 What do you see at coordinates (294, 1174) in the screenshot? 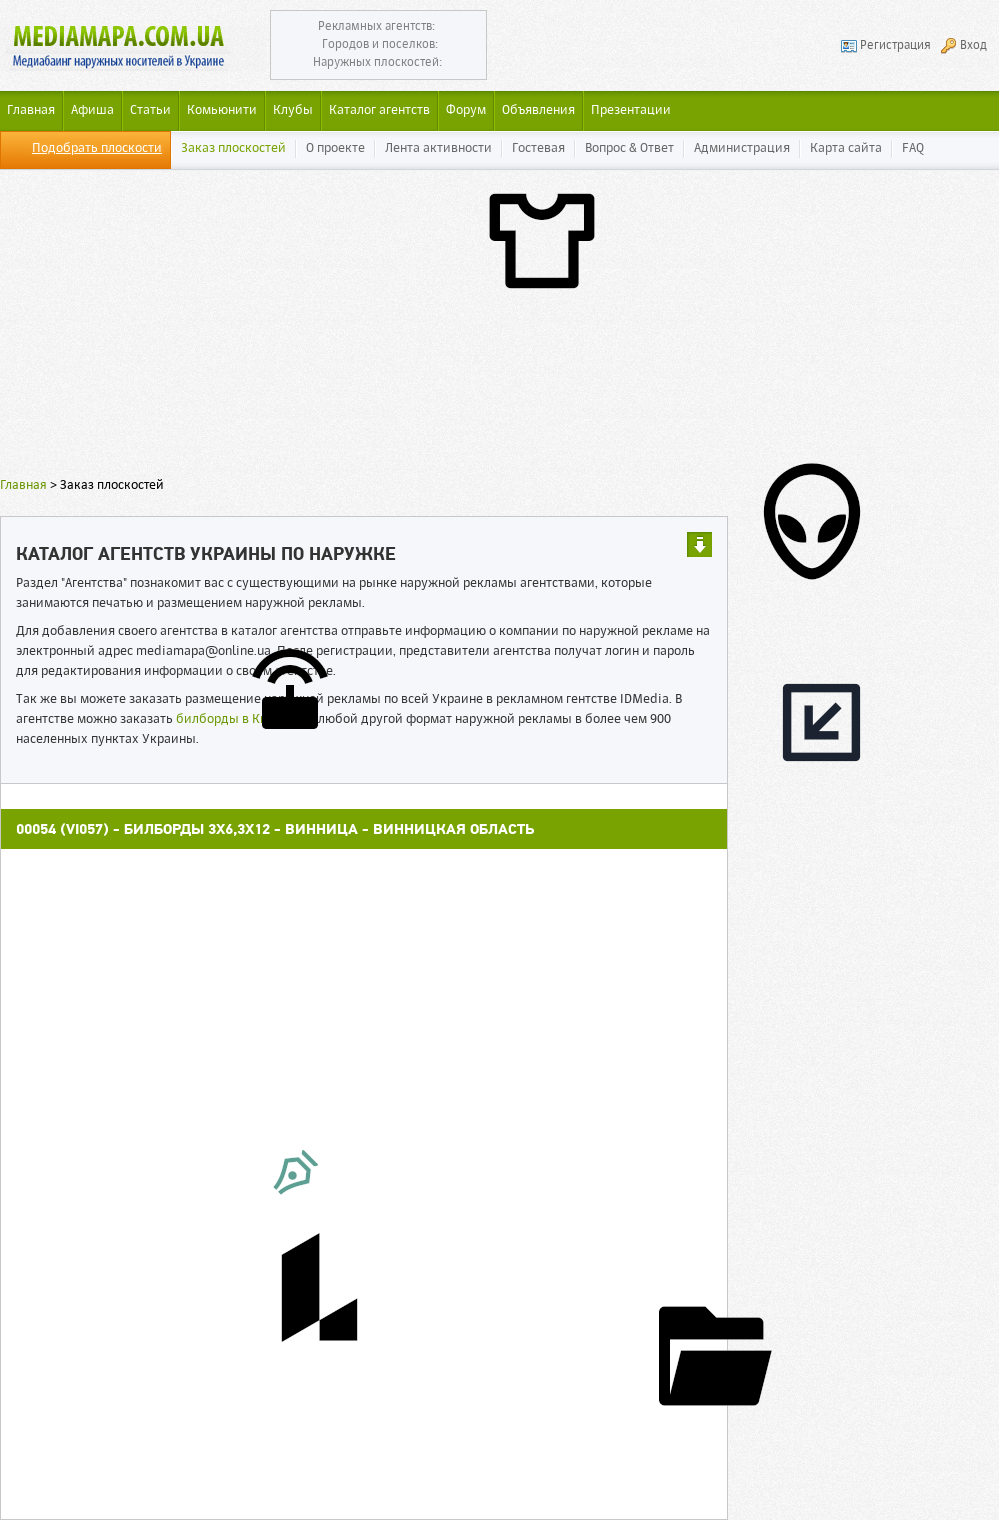
I see `access drawing or illustration tools` at bounding box center [294, 1174].